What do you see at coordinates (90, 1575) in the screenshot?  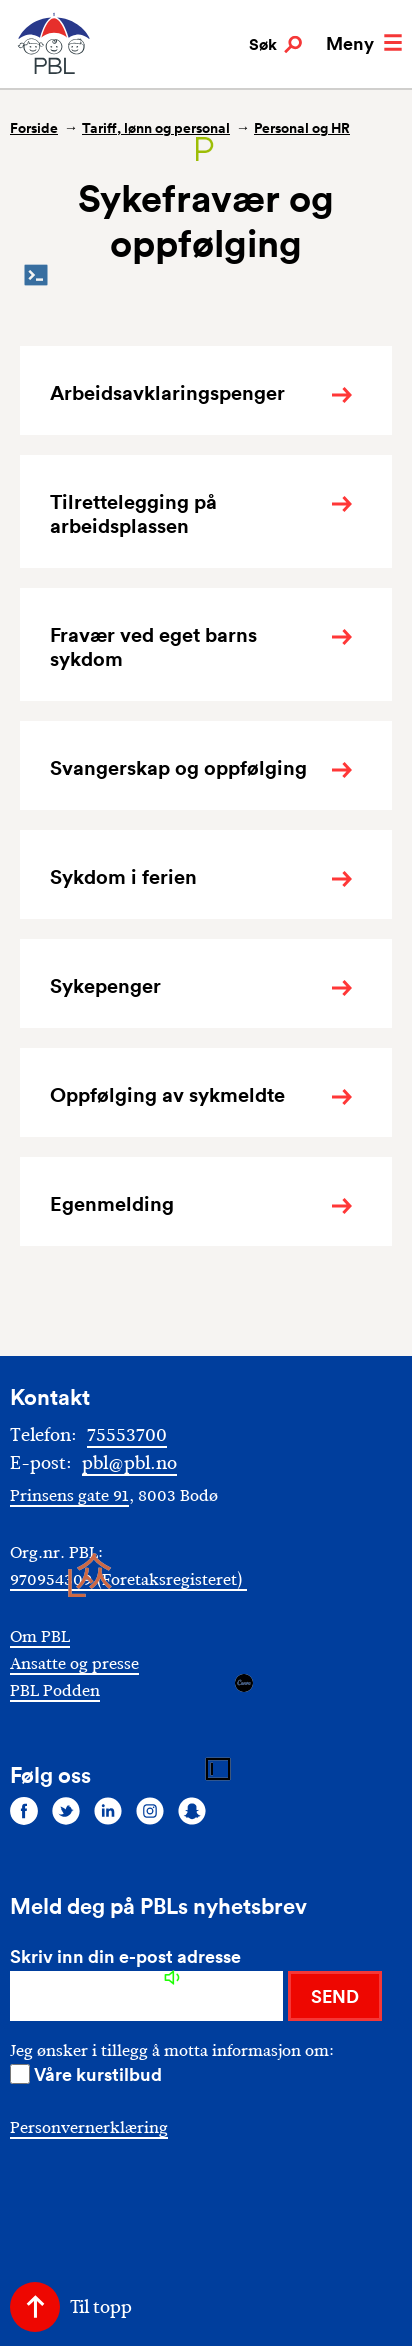 I see `open LibreTranslate translation service` at bounding box center [90, 1575].